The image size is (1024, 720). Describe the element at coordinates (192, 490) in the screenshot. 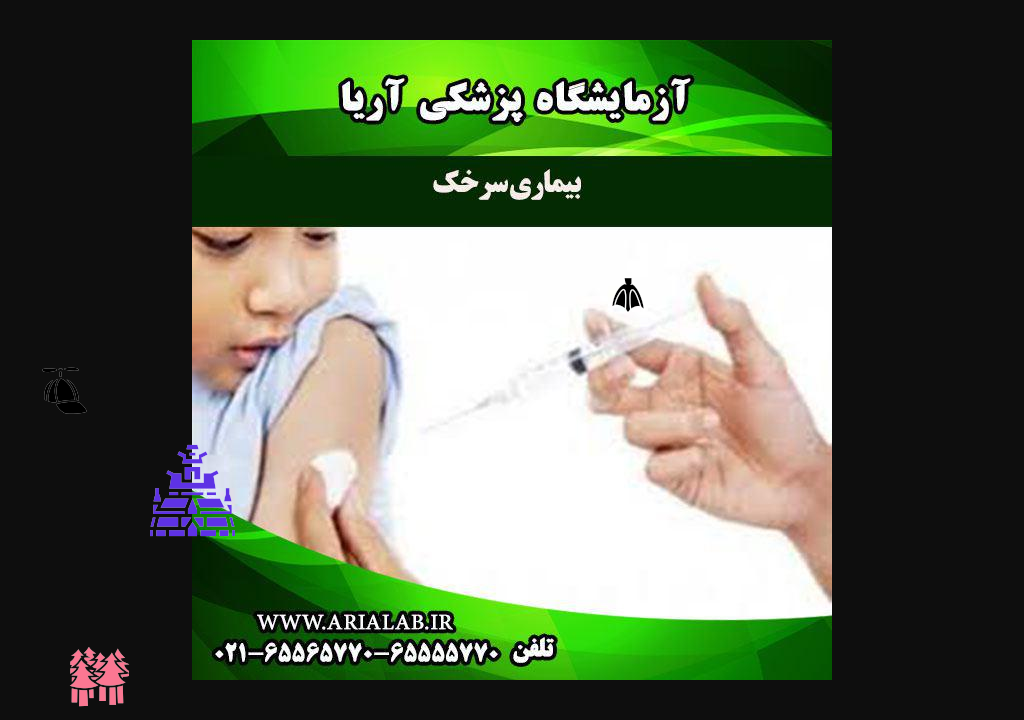

I see `access viking or norse-themed content` at that location.